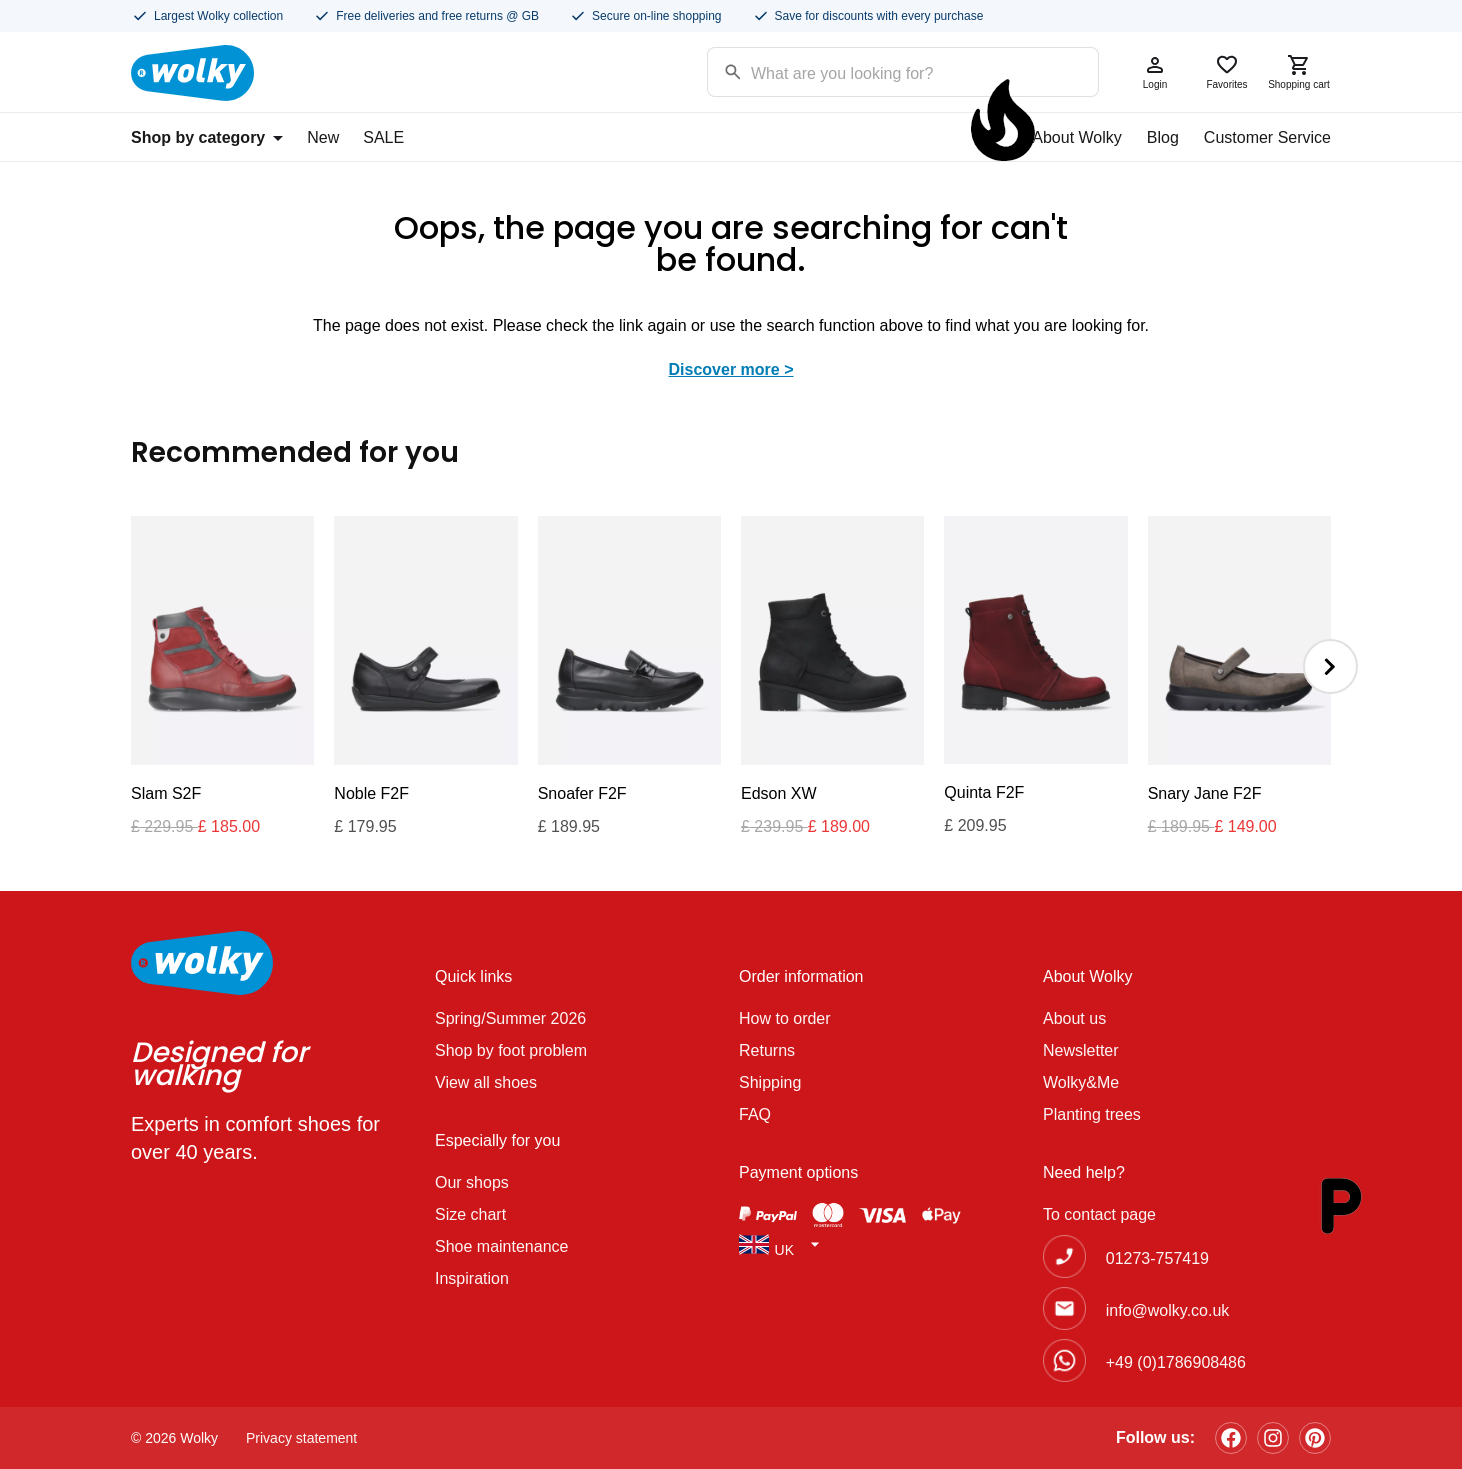 This screenshot has width=1462, height=1469. Describe the element at coordinates (1340, 1206) in the screenshot. I see `find nearby parking locations` at that location.